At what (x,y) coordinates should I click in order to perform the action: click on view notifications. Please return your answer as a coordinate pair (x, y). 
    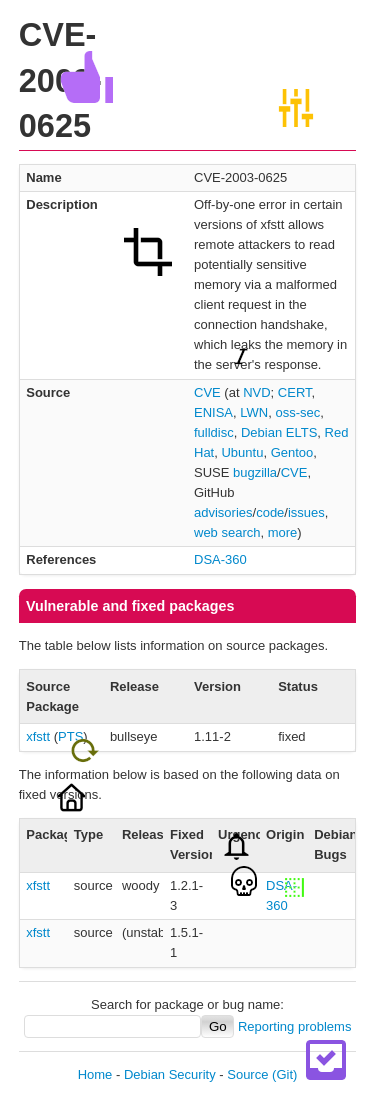
    Looking at the image, I should click on (236, 846).